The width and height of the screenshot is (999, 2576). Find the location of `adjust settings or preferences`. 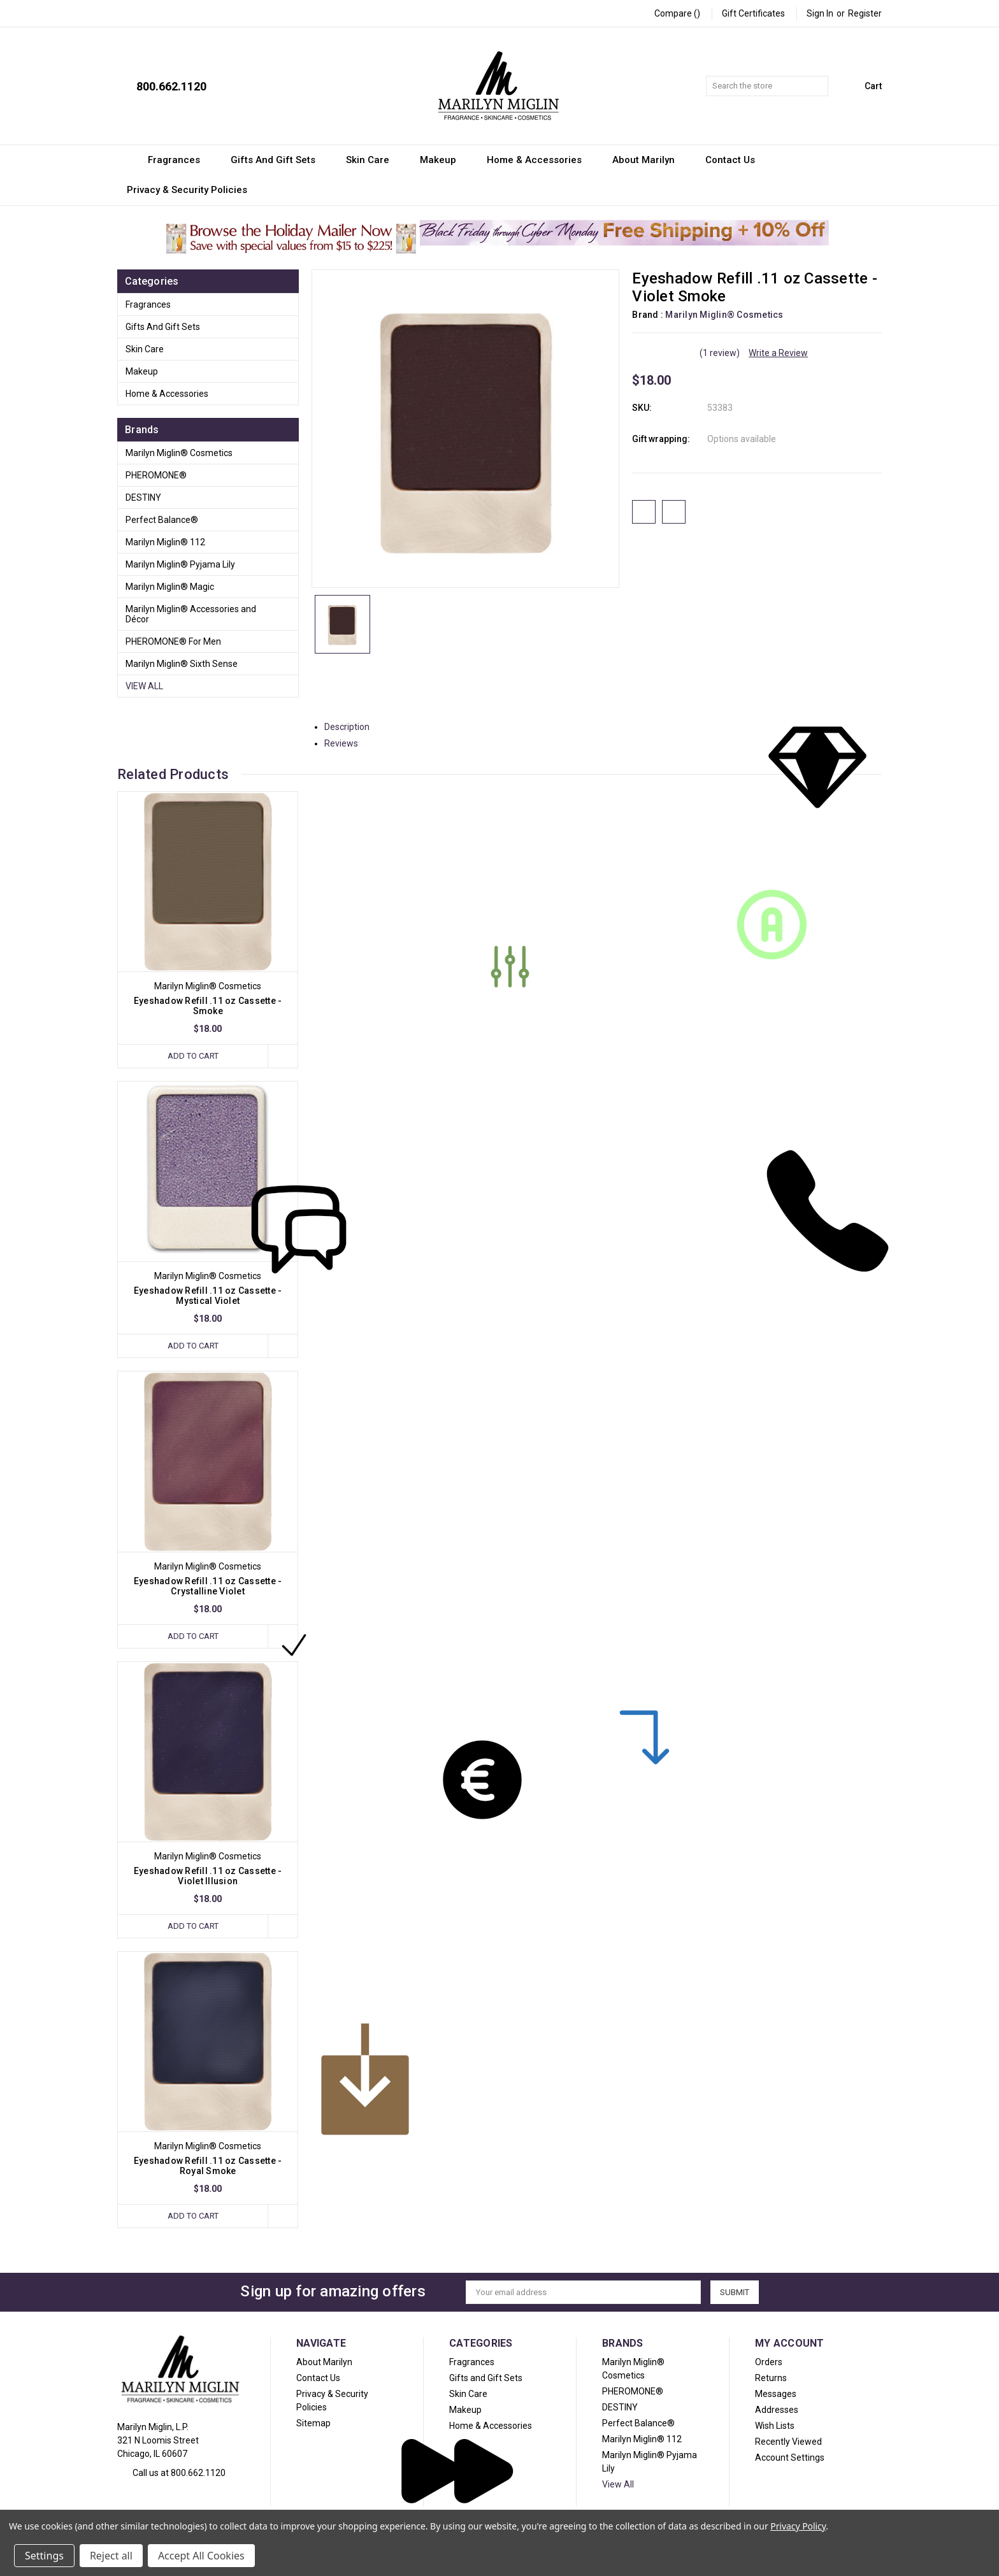

adjust settings or preferences is located at coordinates (510, 966).